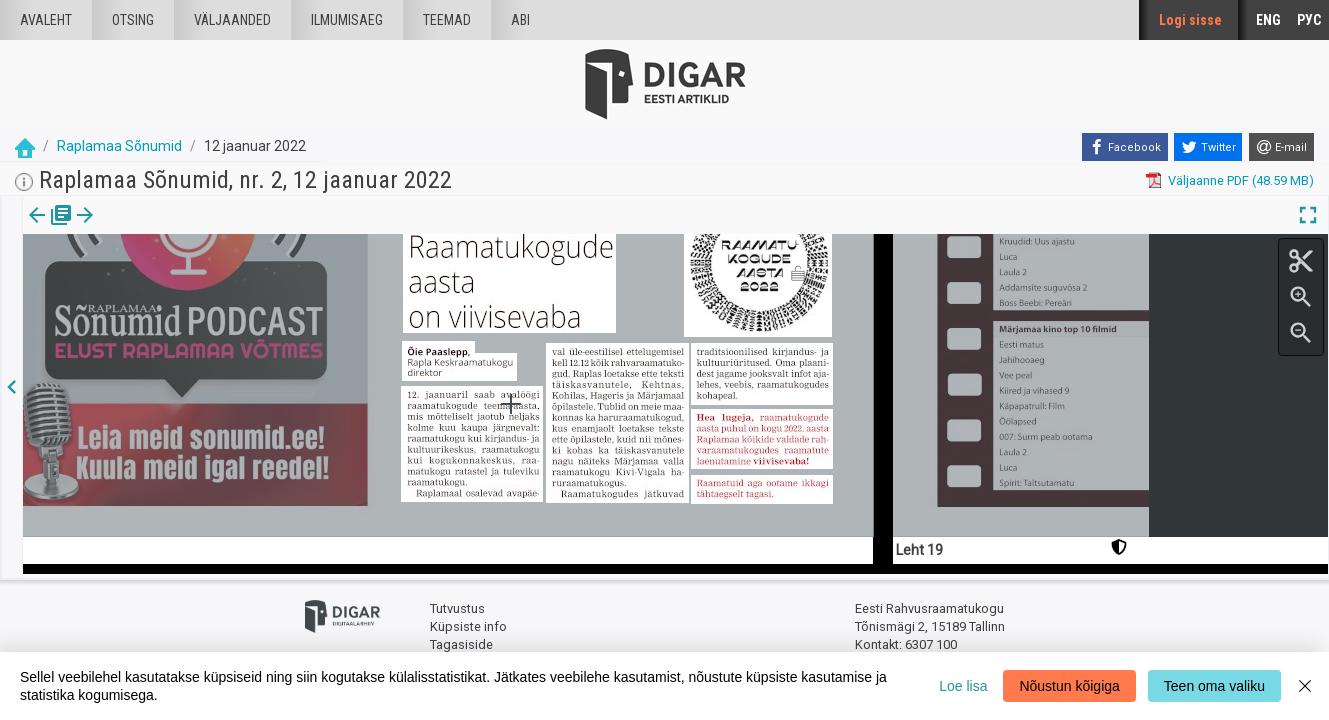  I want to click on unlocked or unsecured state, so click(798, 274).